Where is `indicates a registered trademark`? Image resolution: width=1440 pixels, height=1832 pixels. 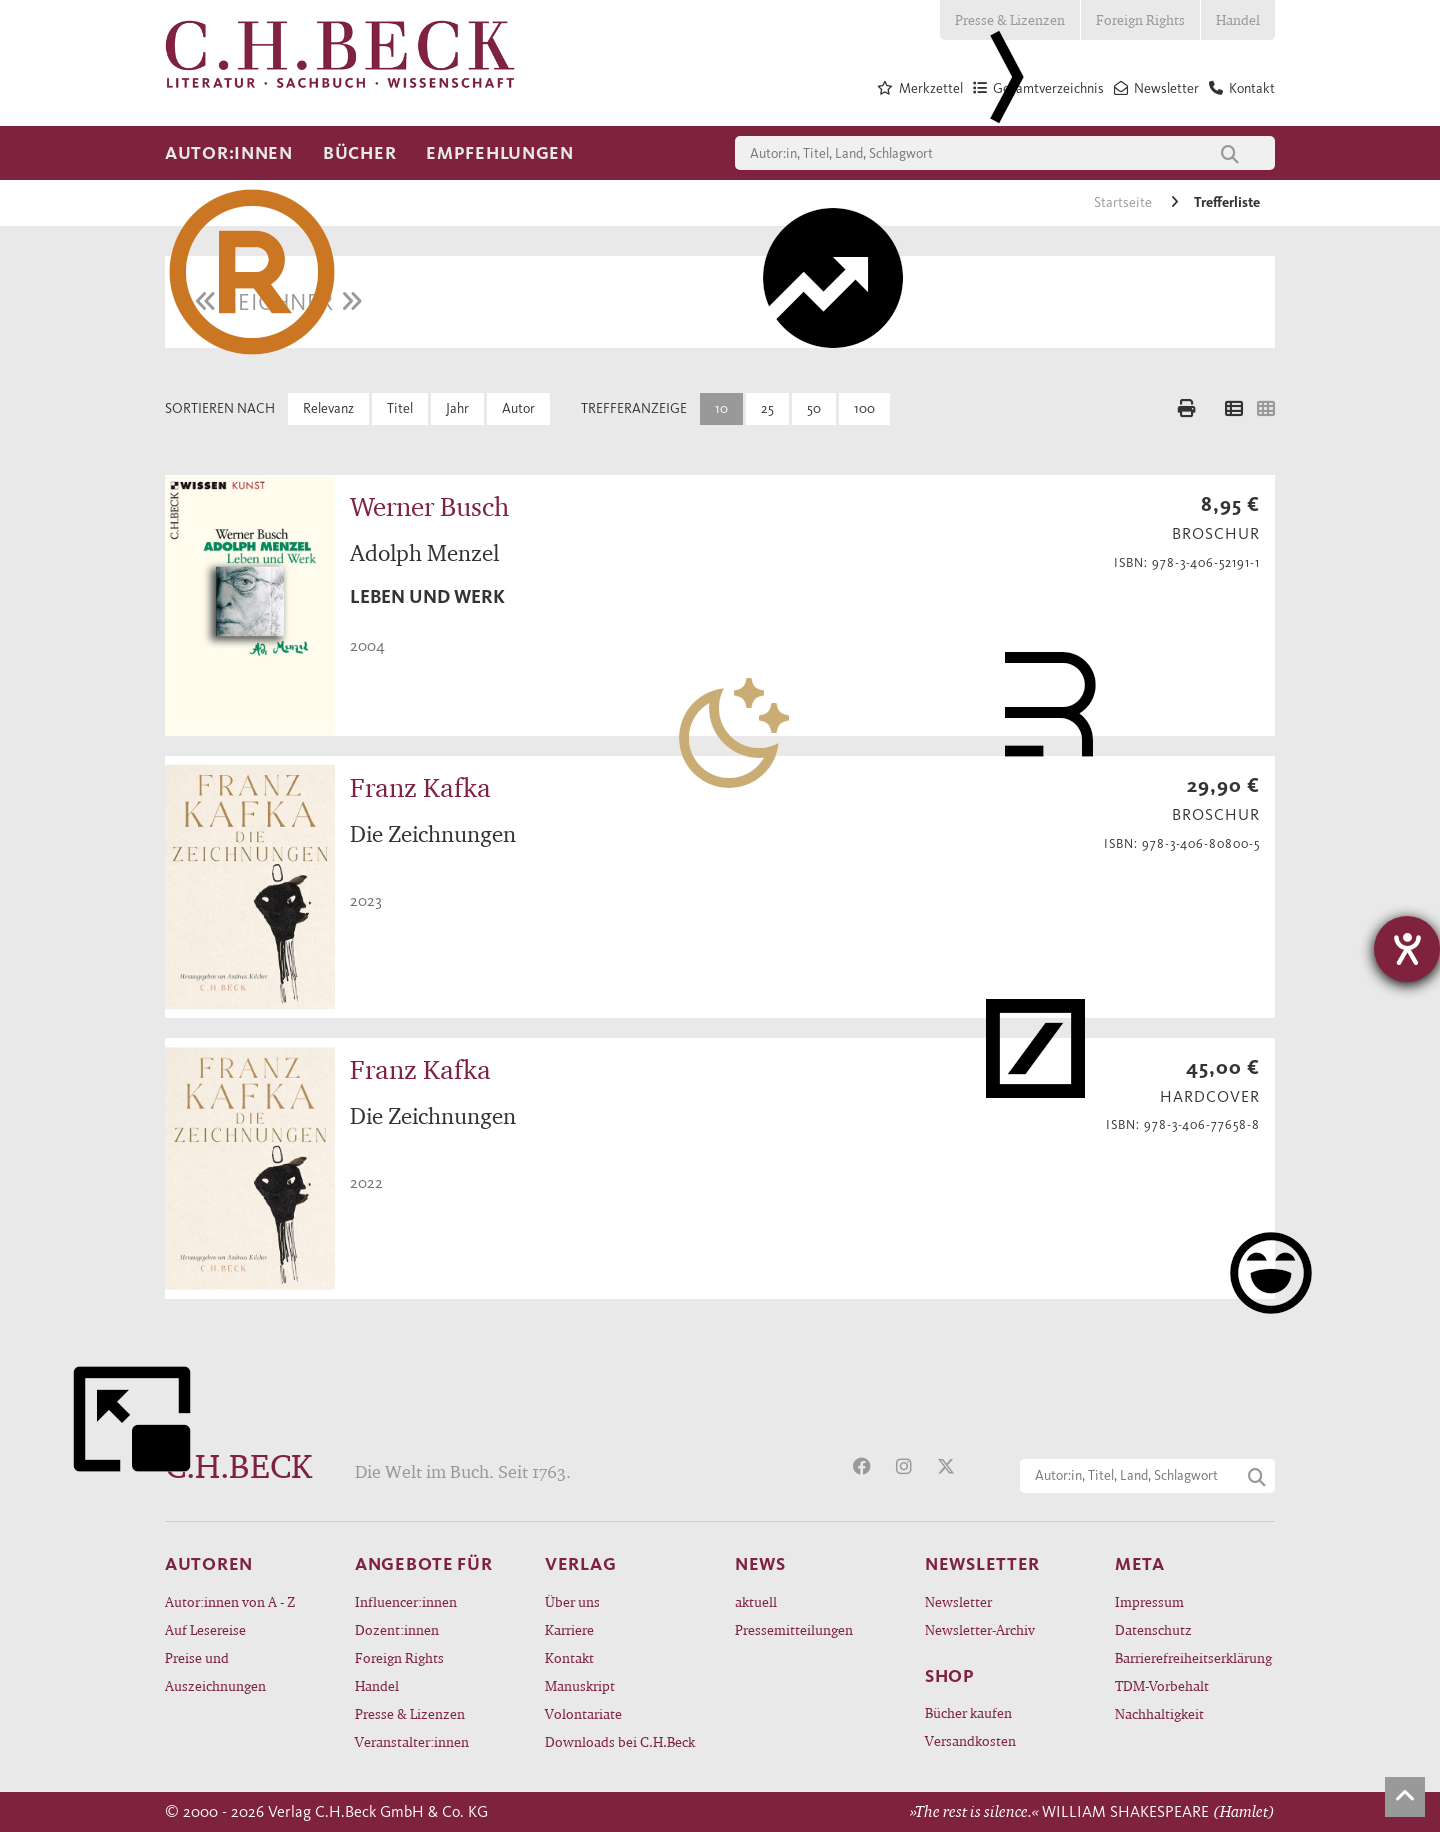
indicates a registered trademark is located at coordinates (252, 272).